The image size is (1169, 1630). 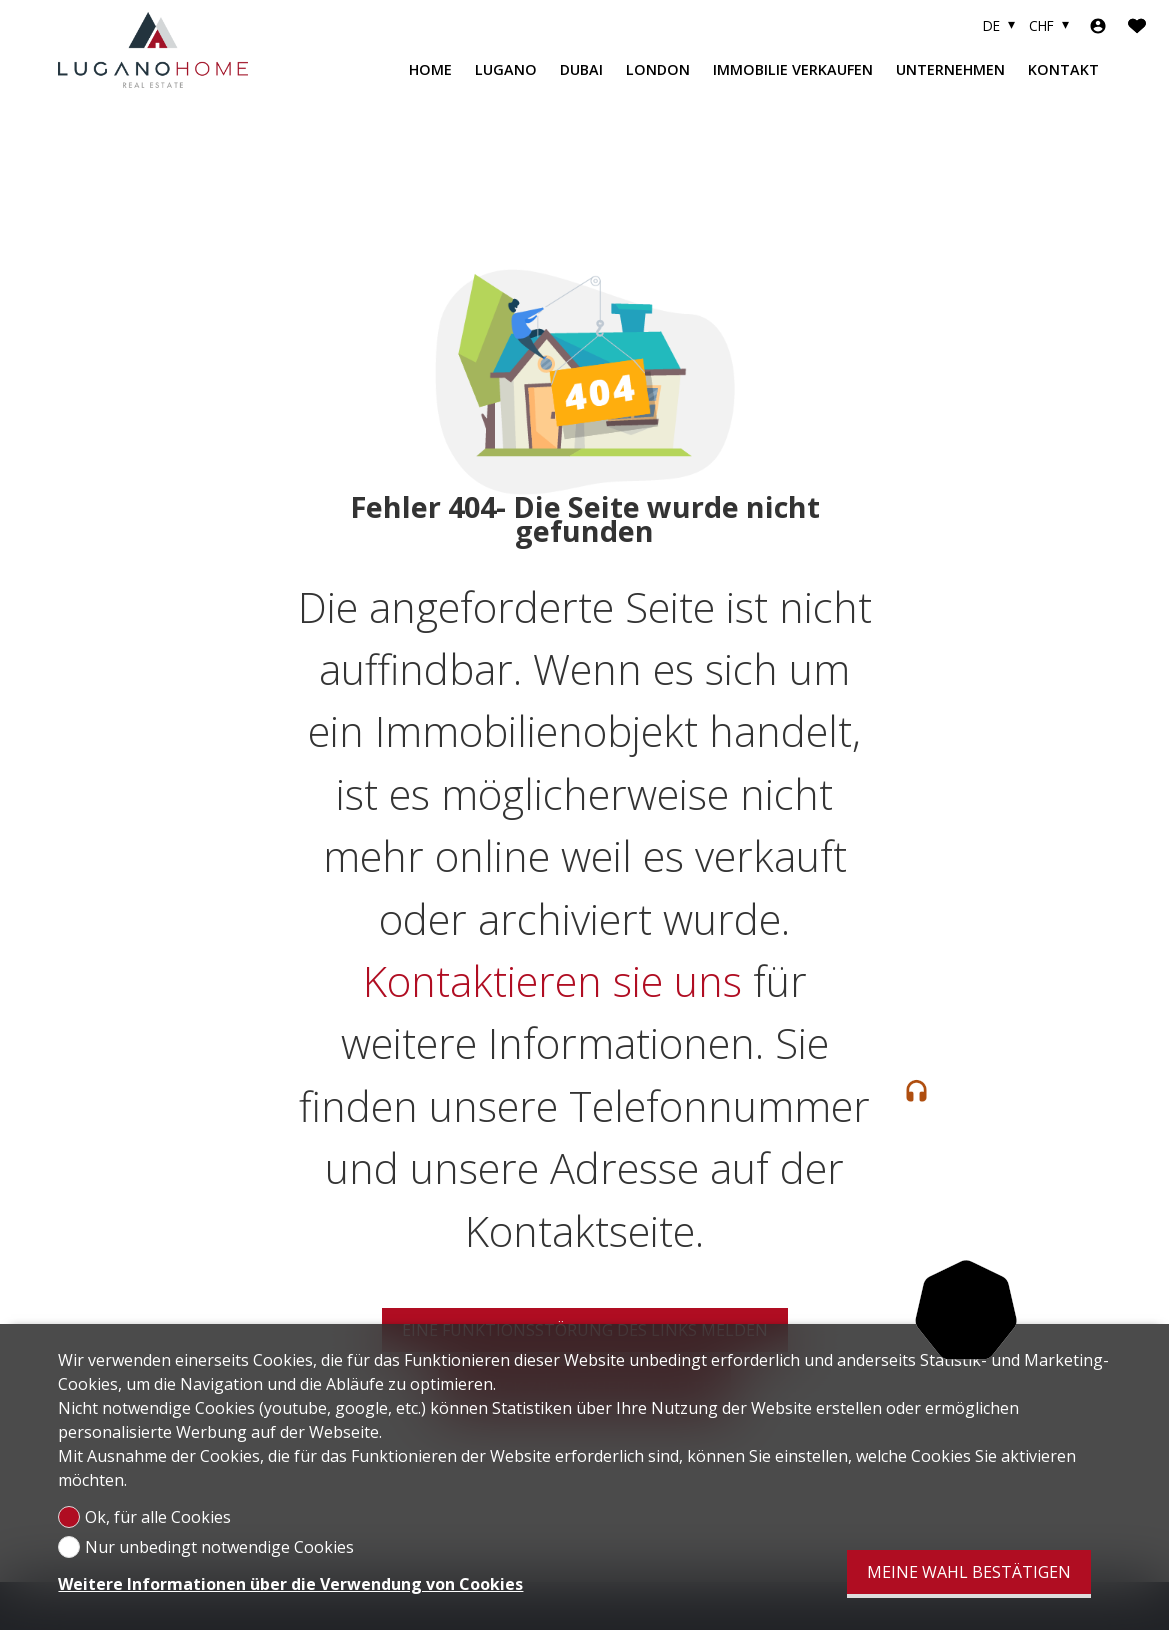 What do you see at coordinates (916, 1091) in the screenshot?
I see `access audio or music player` at bounding box center [916, 1091].